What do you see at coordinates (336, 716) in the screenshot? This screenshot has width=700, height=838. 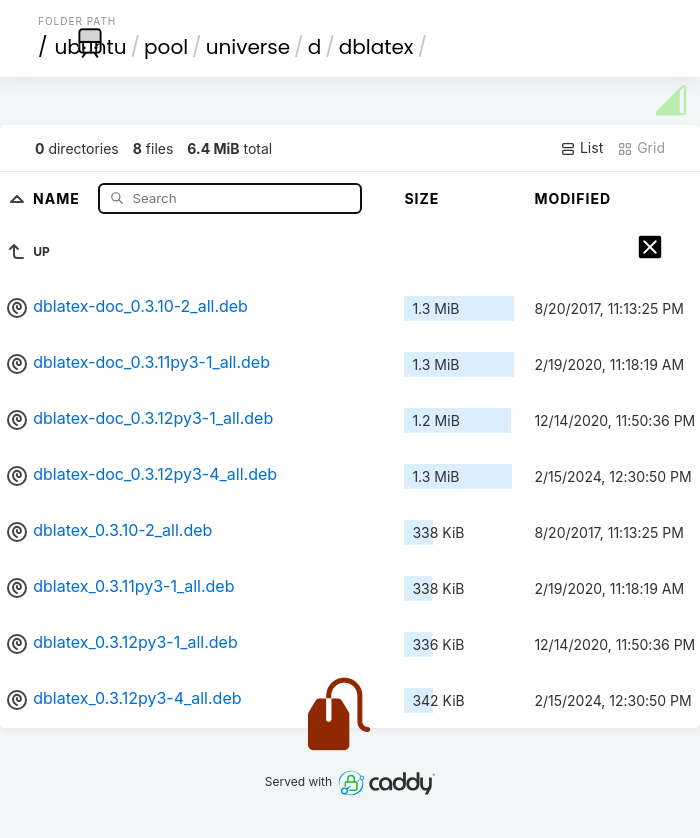 I see `browse tea or hot beverage options` at bounding box center [336, 716].